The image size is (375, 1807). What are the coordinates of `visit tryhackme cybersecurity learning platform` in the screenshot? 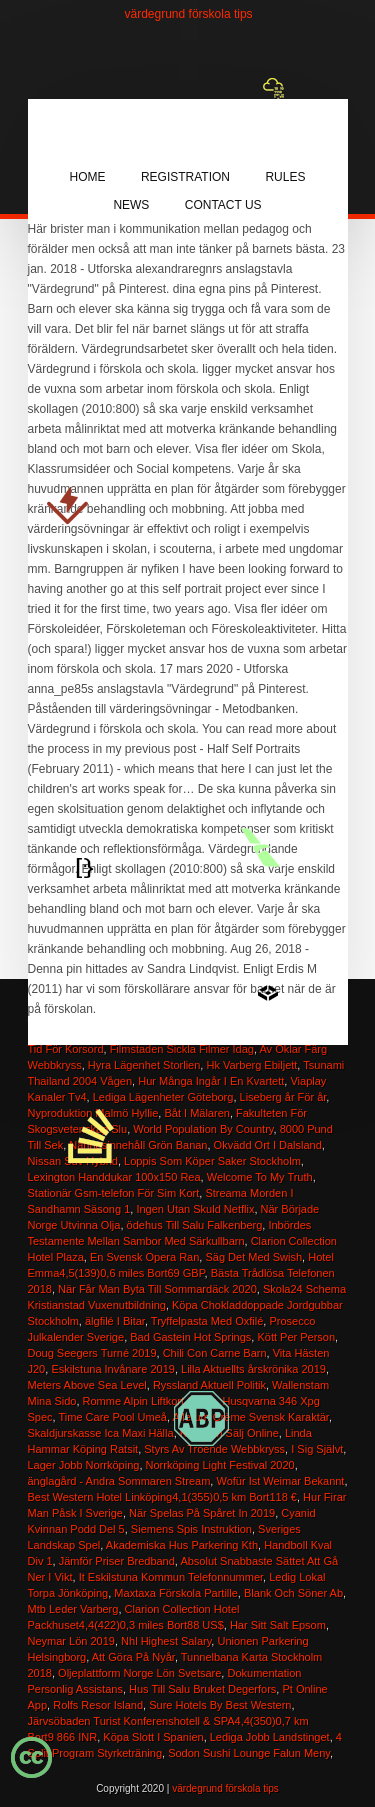 It's located at (273, 88).